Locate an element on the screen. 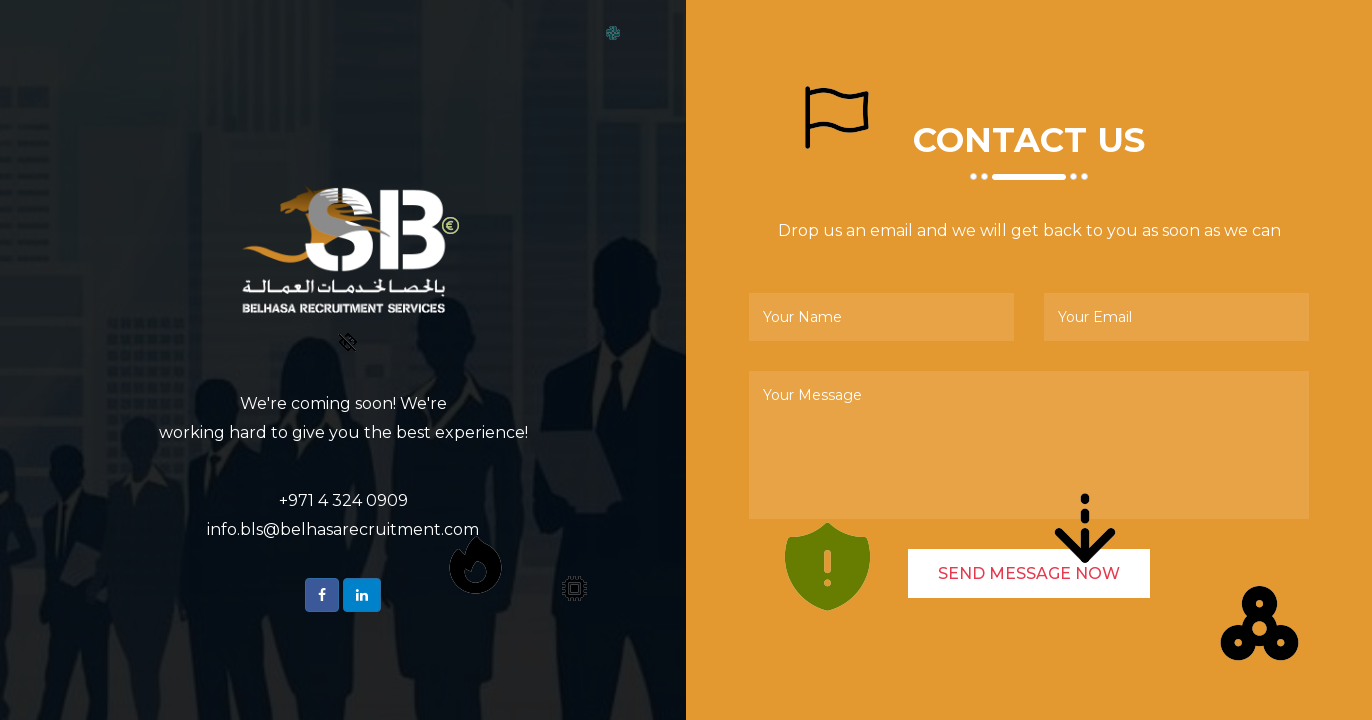  security warning or alert detected is located at coordinates (827, 566).